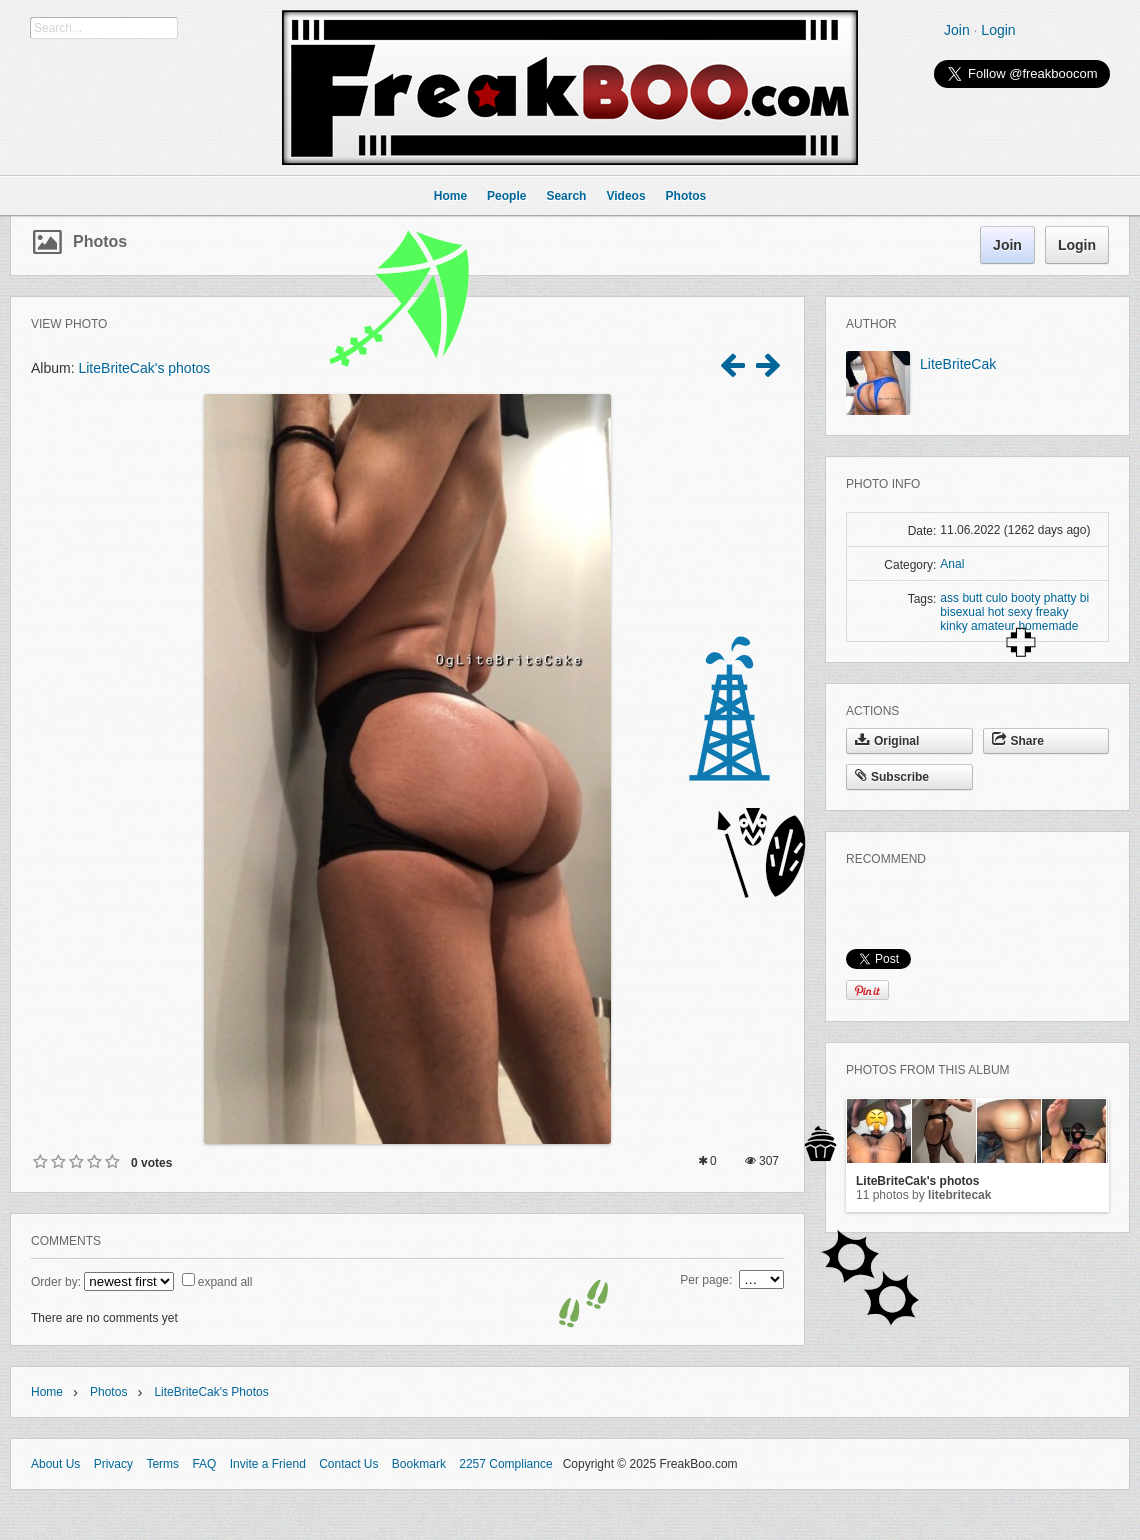 The image size is (1140, 1540). I want to click on access bakery or dessert options, so click(820, 1142).